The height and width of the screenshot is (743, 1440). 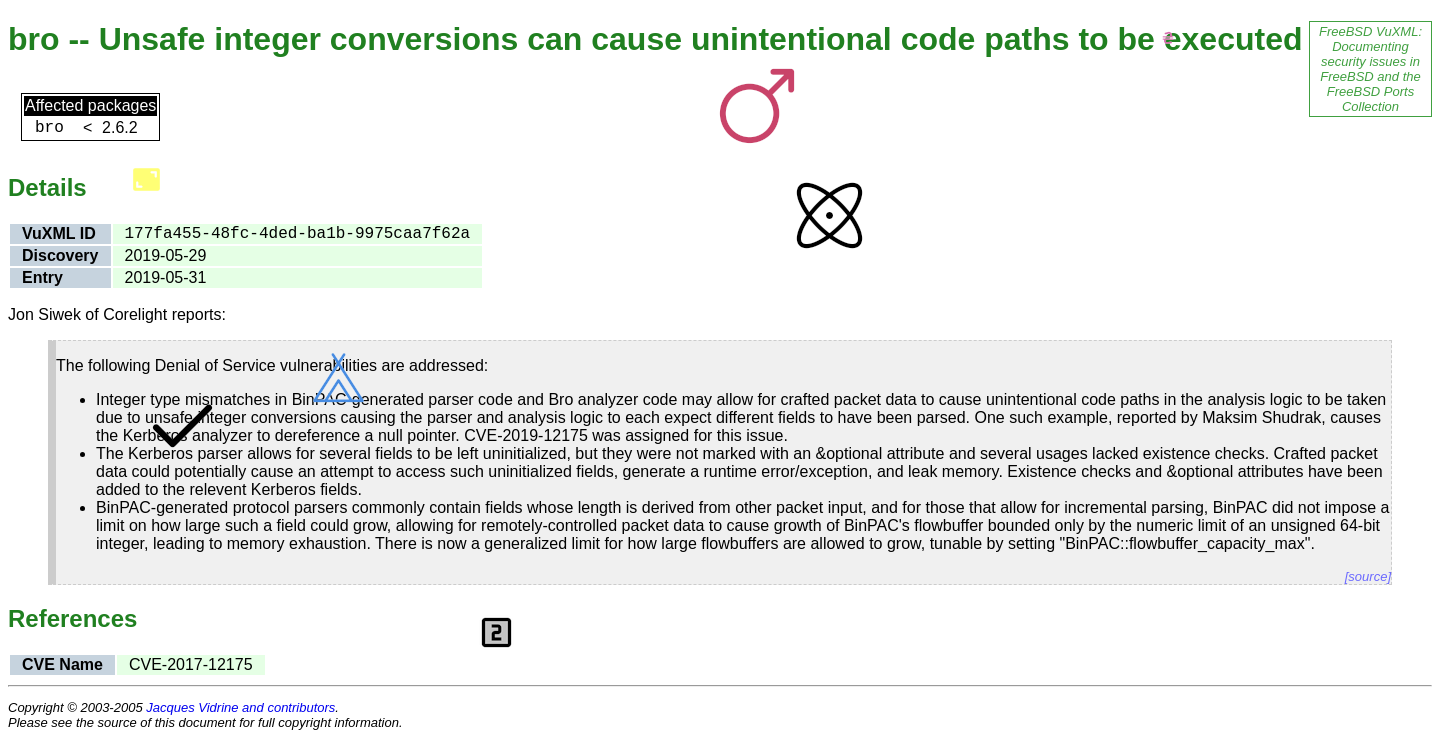 I want to click on indicates step two in a multi-step process, so click(x=496, y=632).